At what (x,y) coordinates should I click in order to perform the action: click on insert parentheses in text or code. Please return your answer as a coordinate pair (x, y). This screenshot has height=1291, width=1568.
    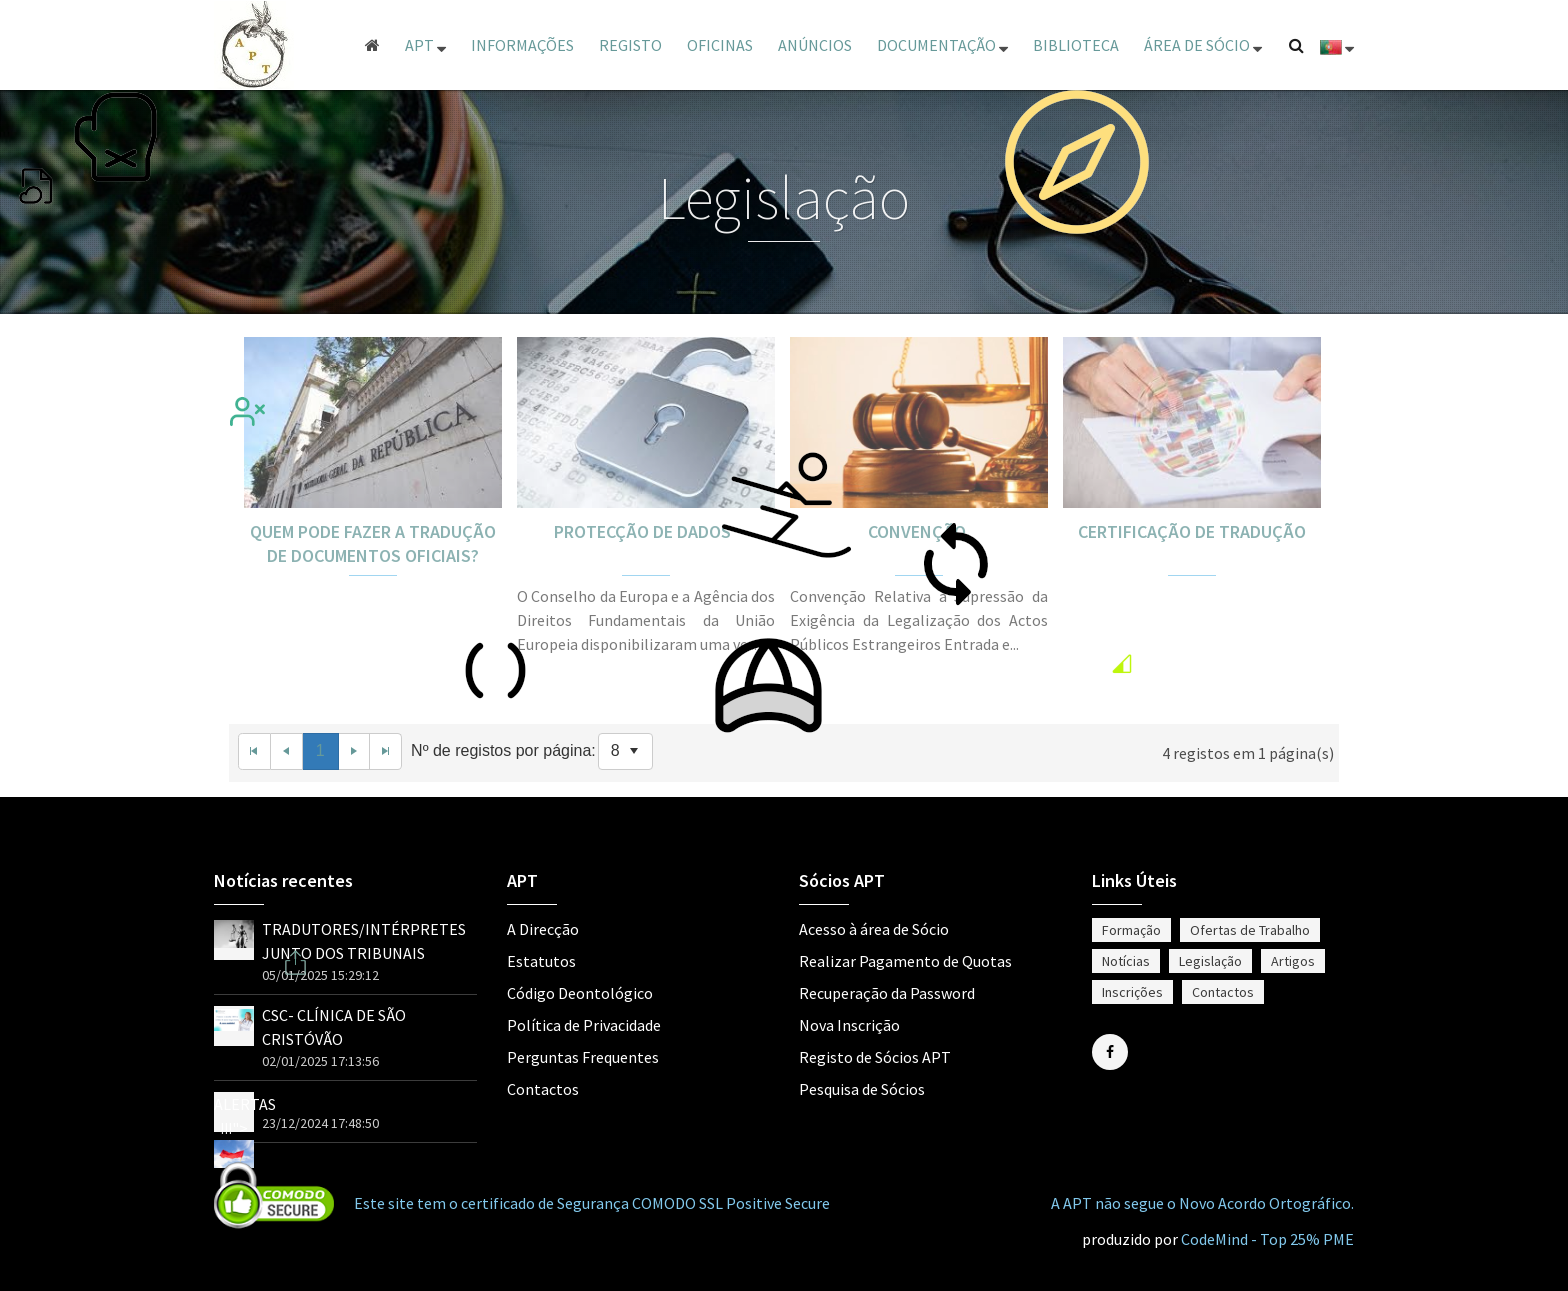
    Looking at the image, I should click on (495, 670).